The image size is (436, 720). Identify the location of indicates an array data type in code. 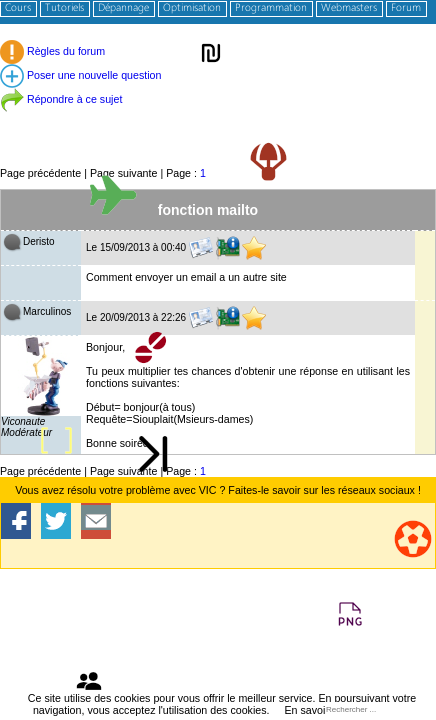
(56, 440).